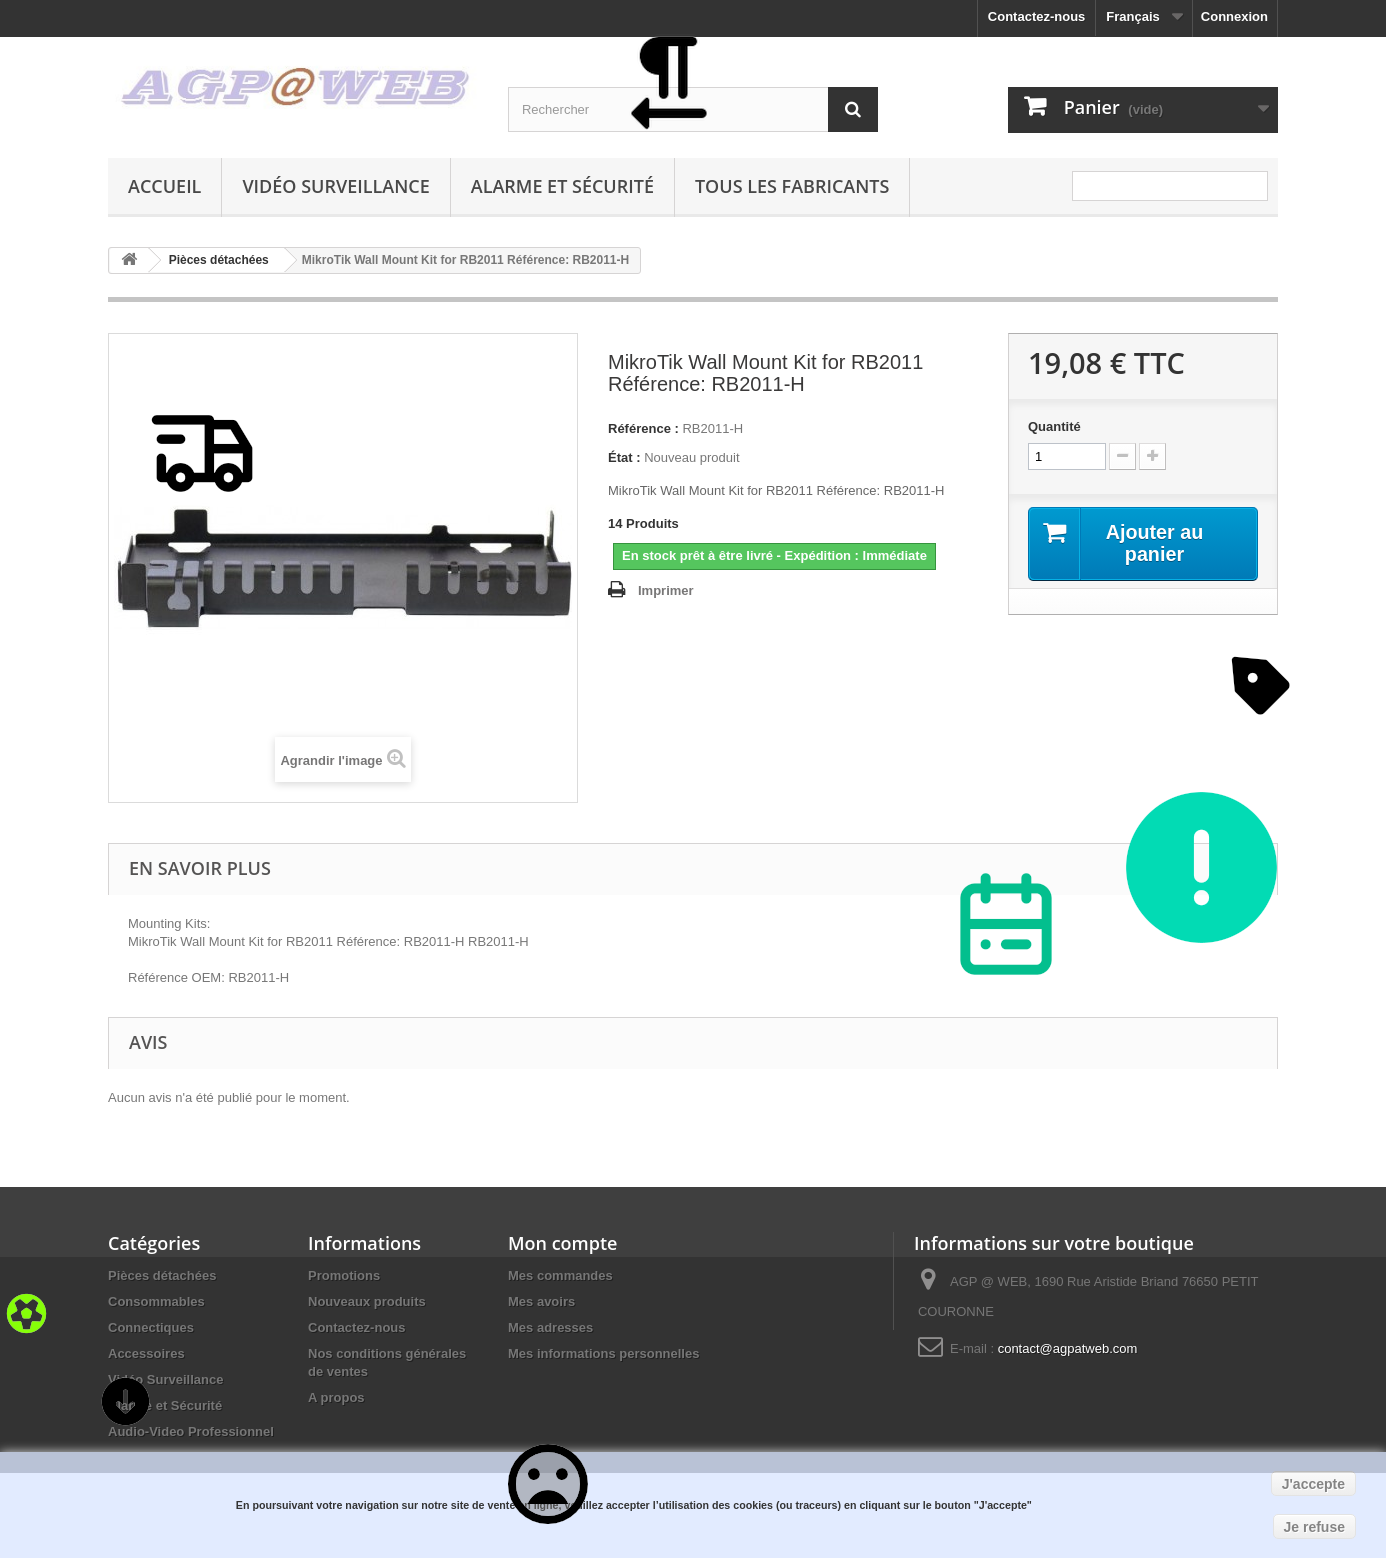 This screenshot has width=1386, height=1558. What do you see at coordinates (1257, 682) in the screenshot?
I see `view tags or labels` at bounding box center [1257, 682].